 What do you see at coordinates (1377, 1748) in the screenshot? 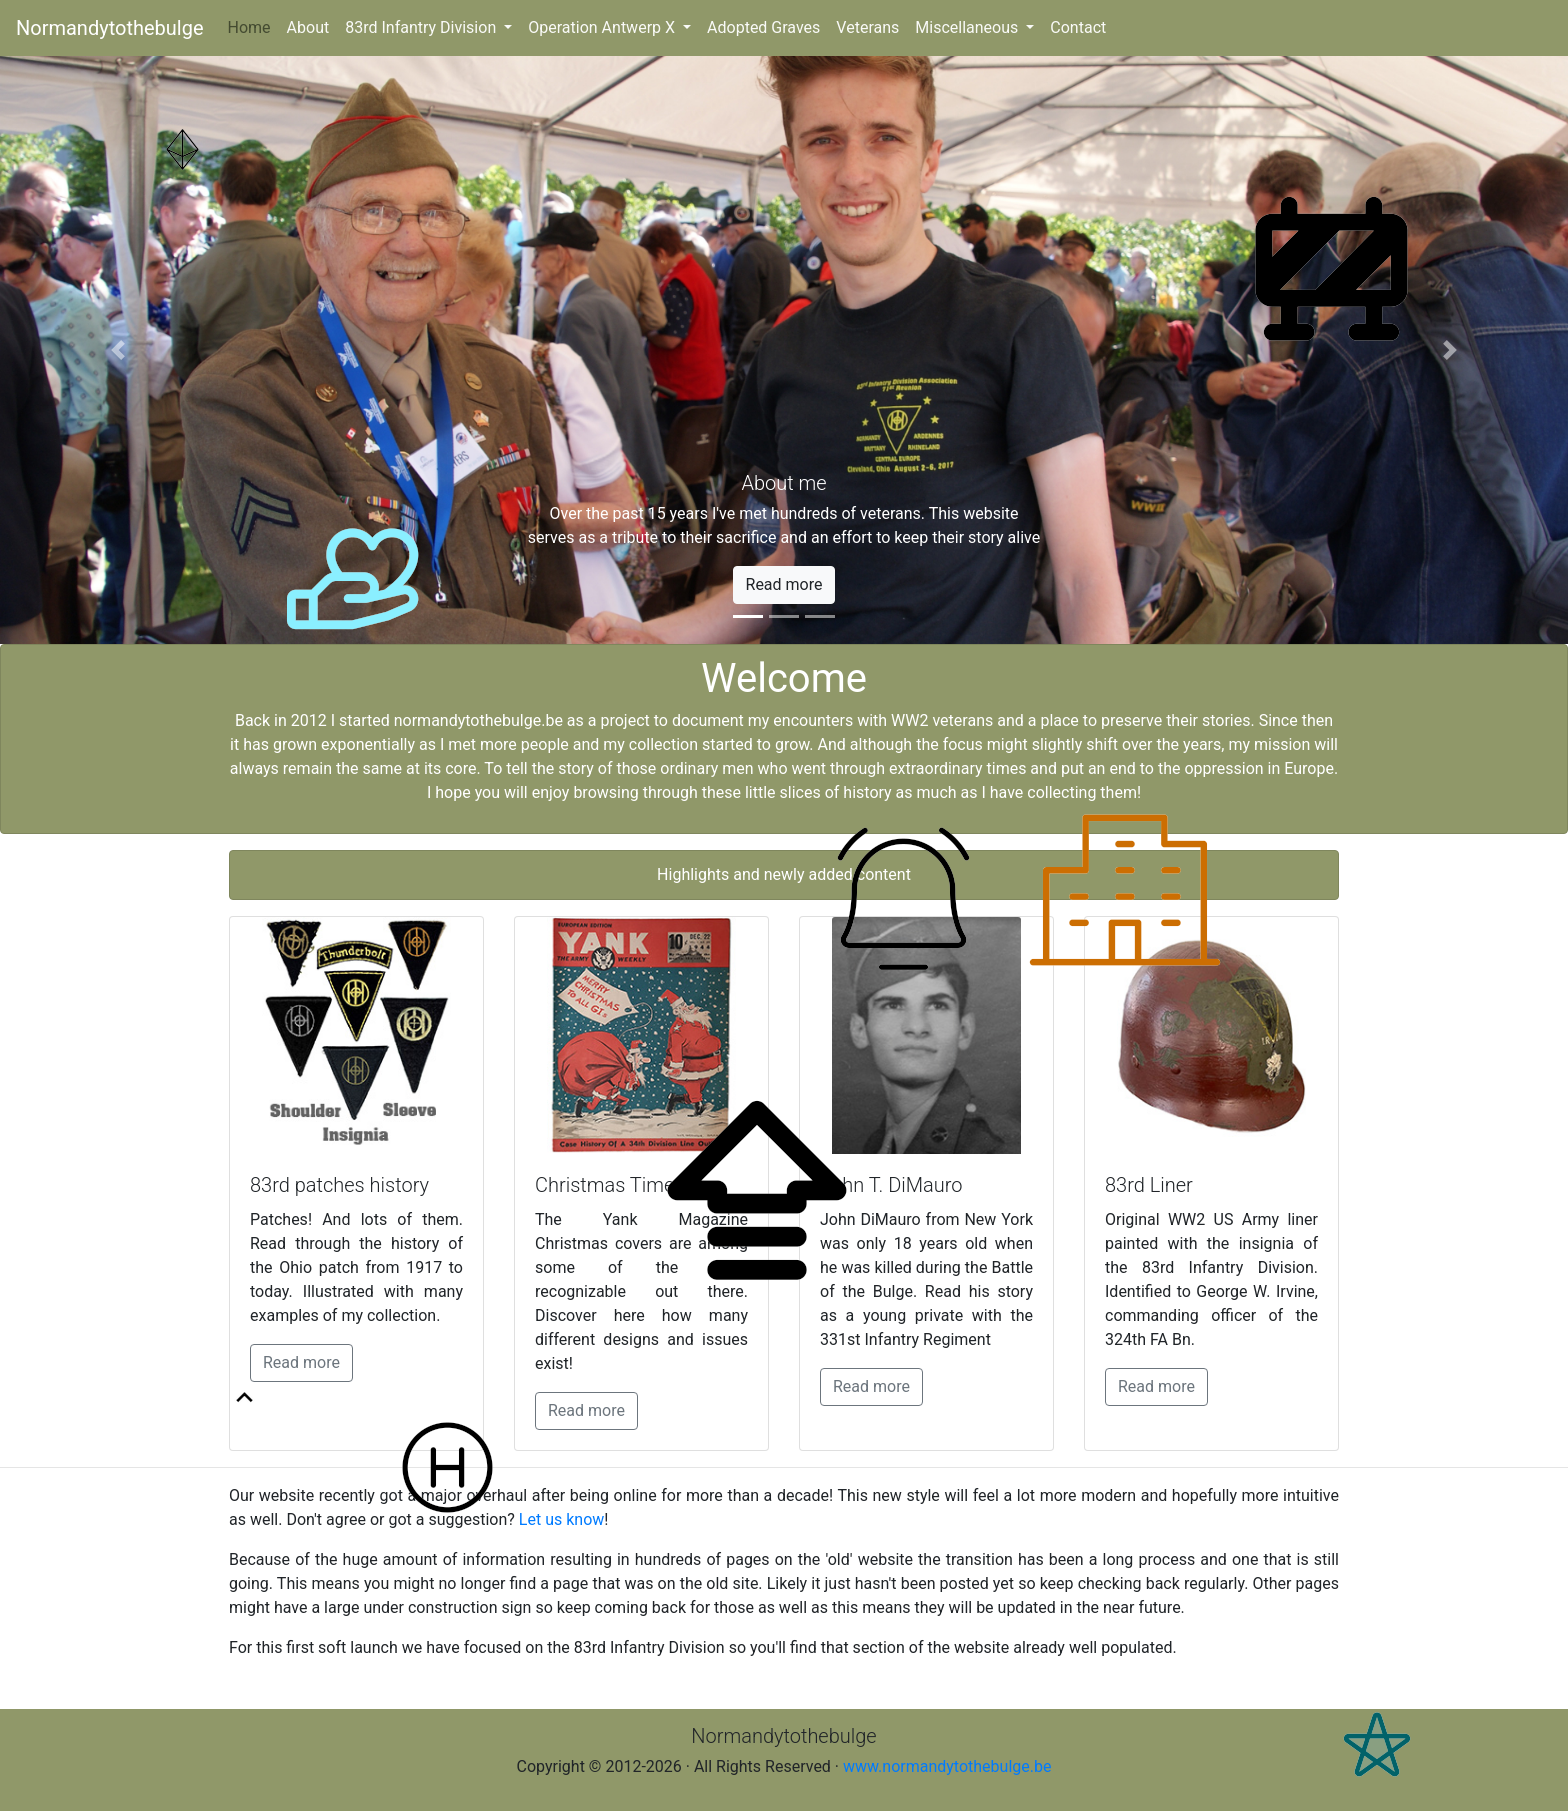
I see `indicates occult or mystical content category` at bounding box center [1377, 1748].